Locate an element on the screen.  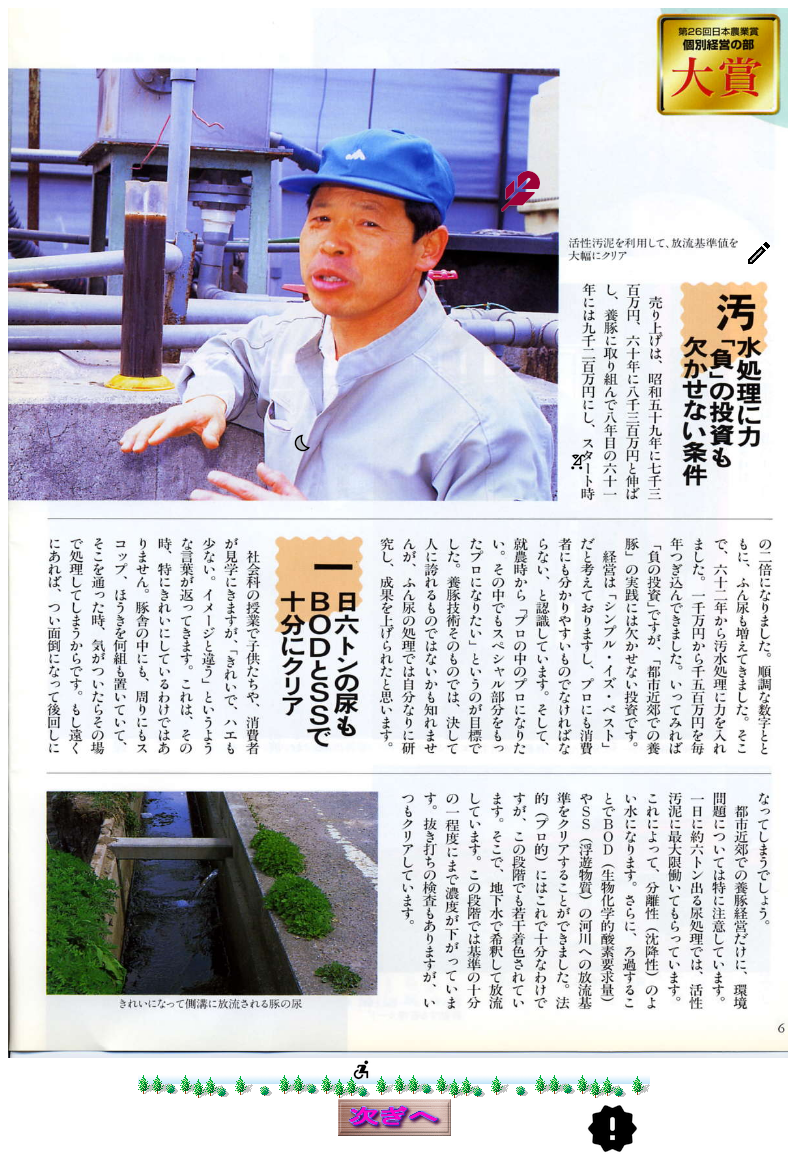
edit or compose new content is located at coordinates (759, 253).